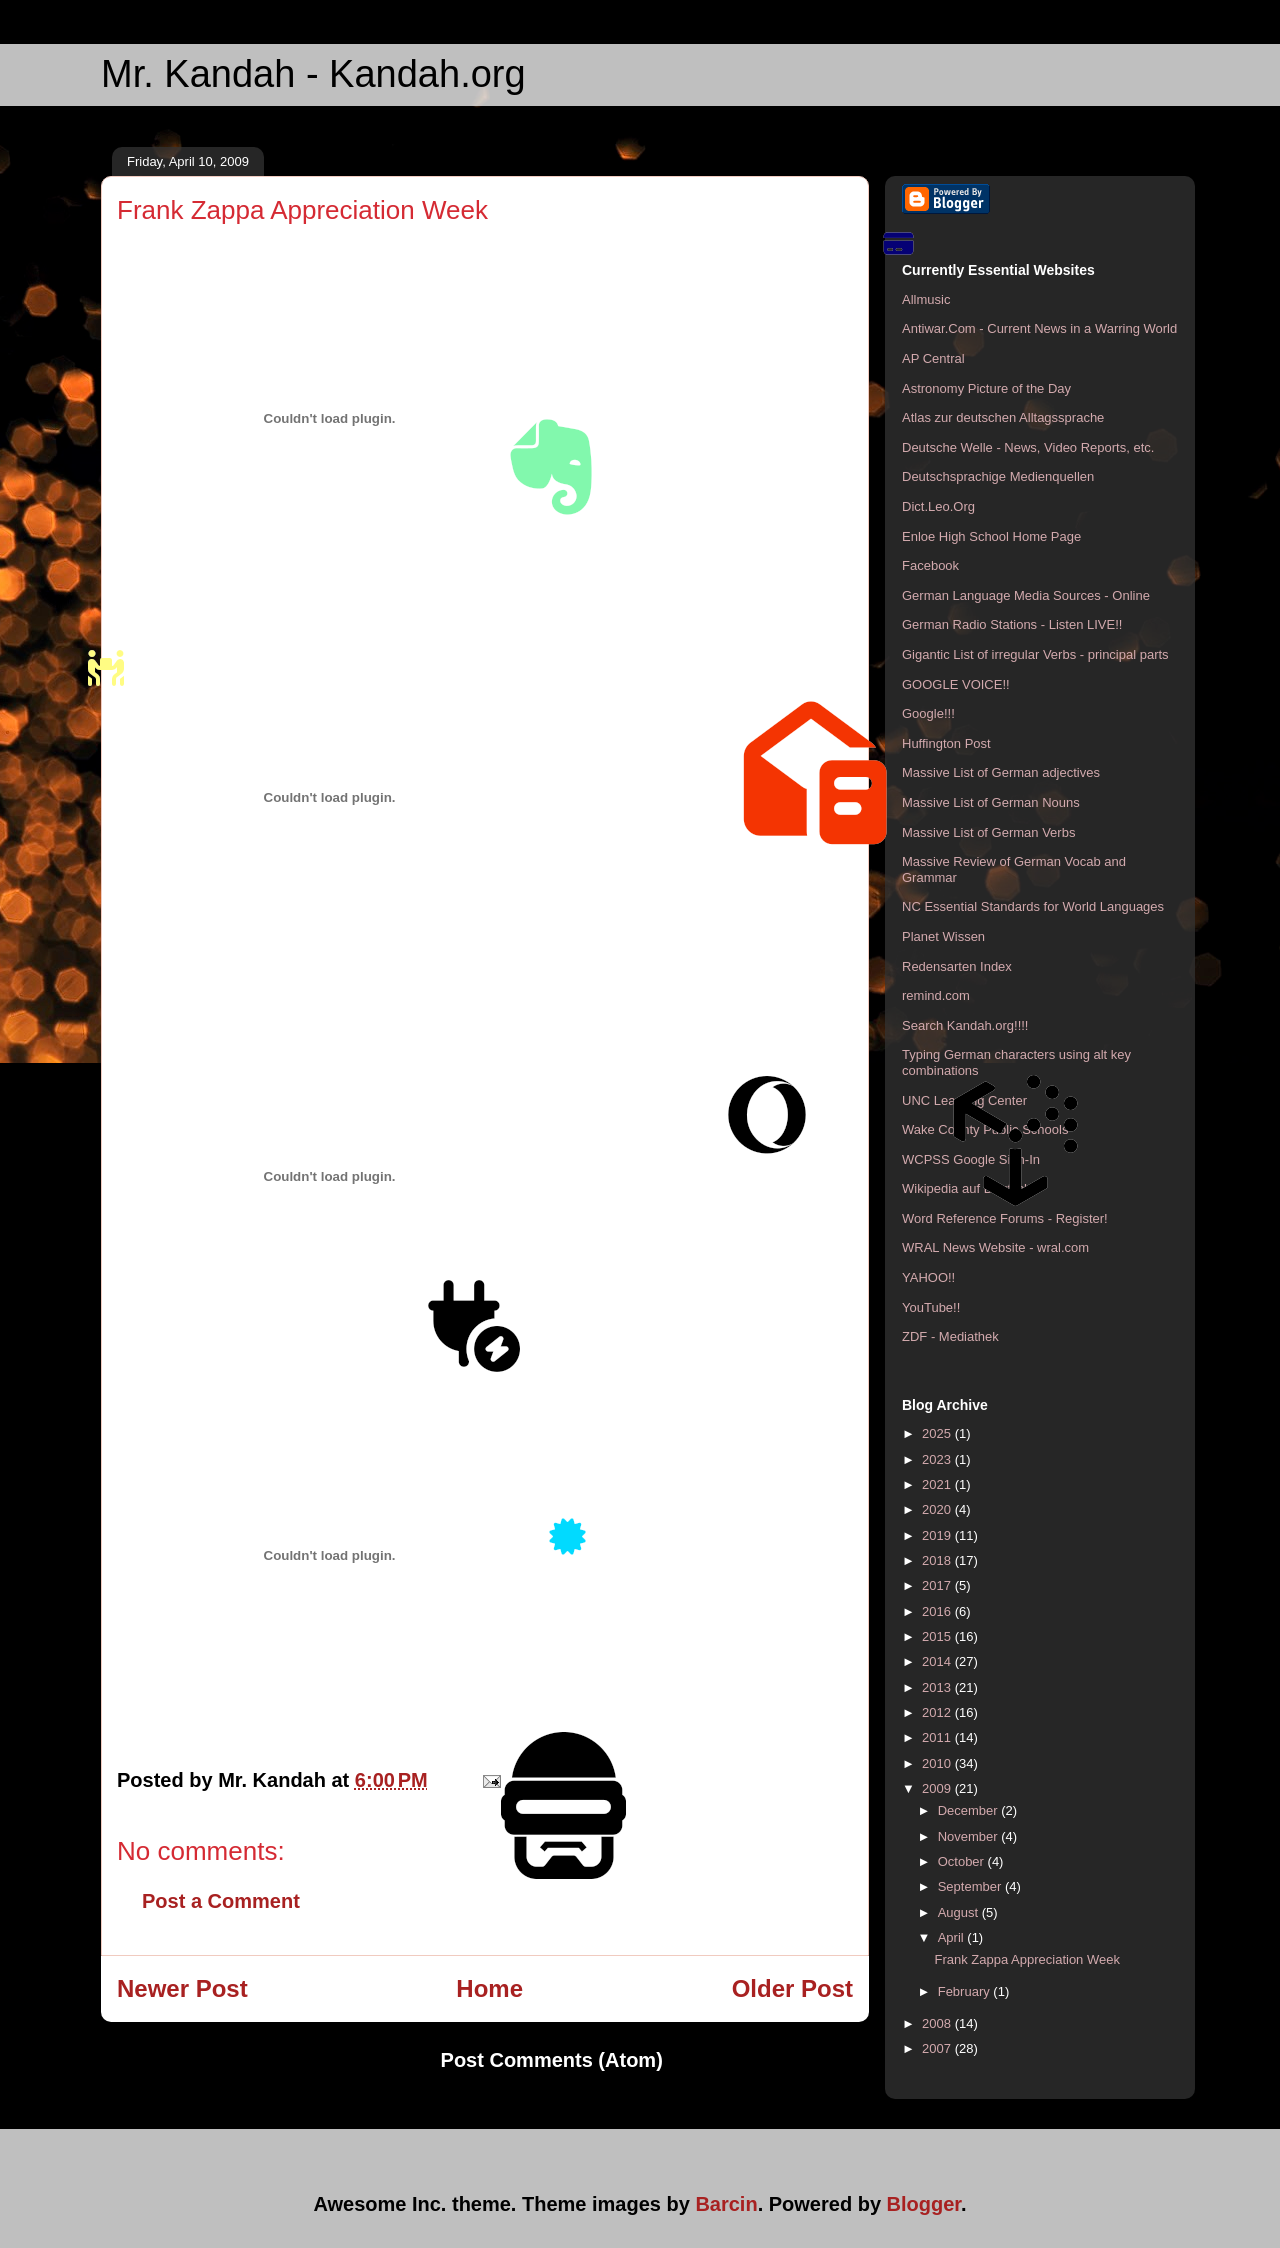  What do you see at coordinates (469, 1326) in the screenshot?
I see `indicates active power connection or charging` at bounding box center [469, 1326].